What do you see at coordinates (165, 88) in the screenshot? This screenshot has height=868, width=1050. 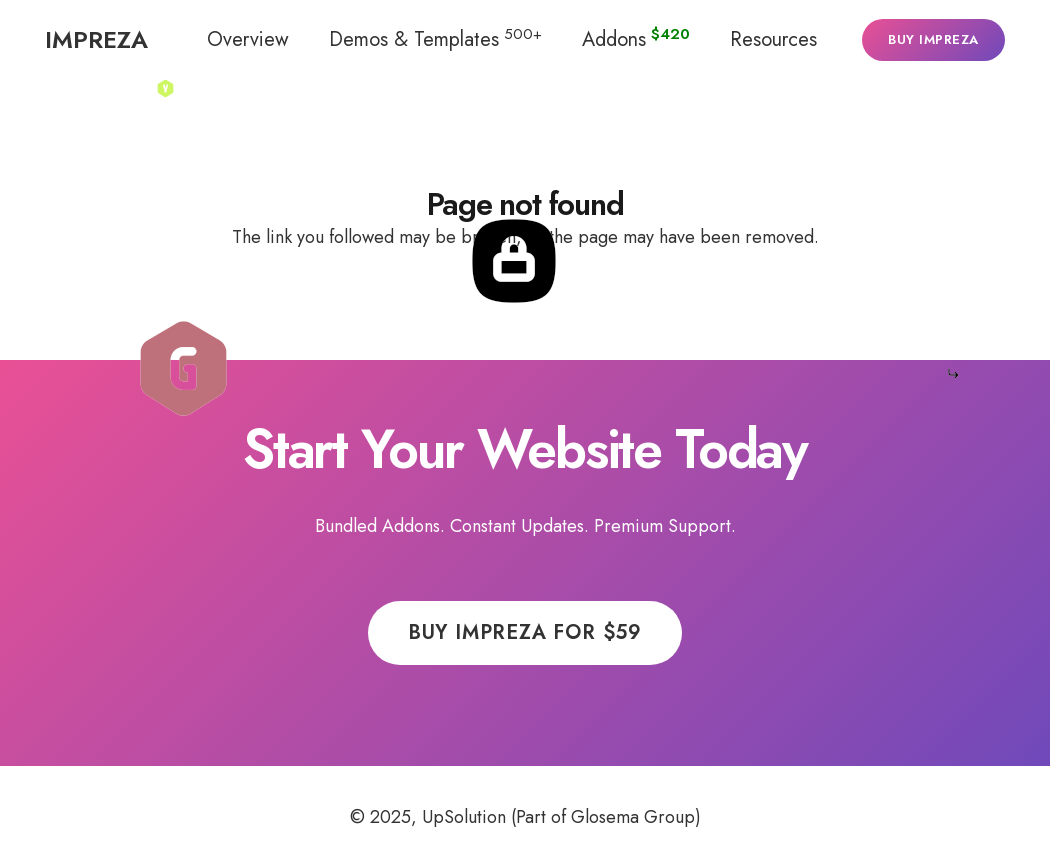 I see `indicates version or variant selection` at bounding box center [165, 88].